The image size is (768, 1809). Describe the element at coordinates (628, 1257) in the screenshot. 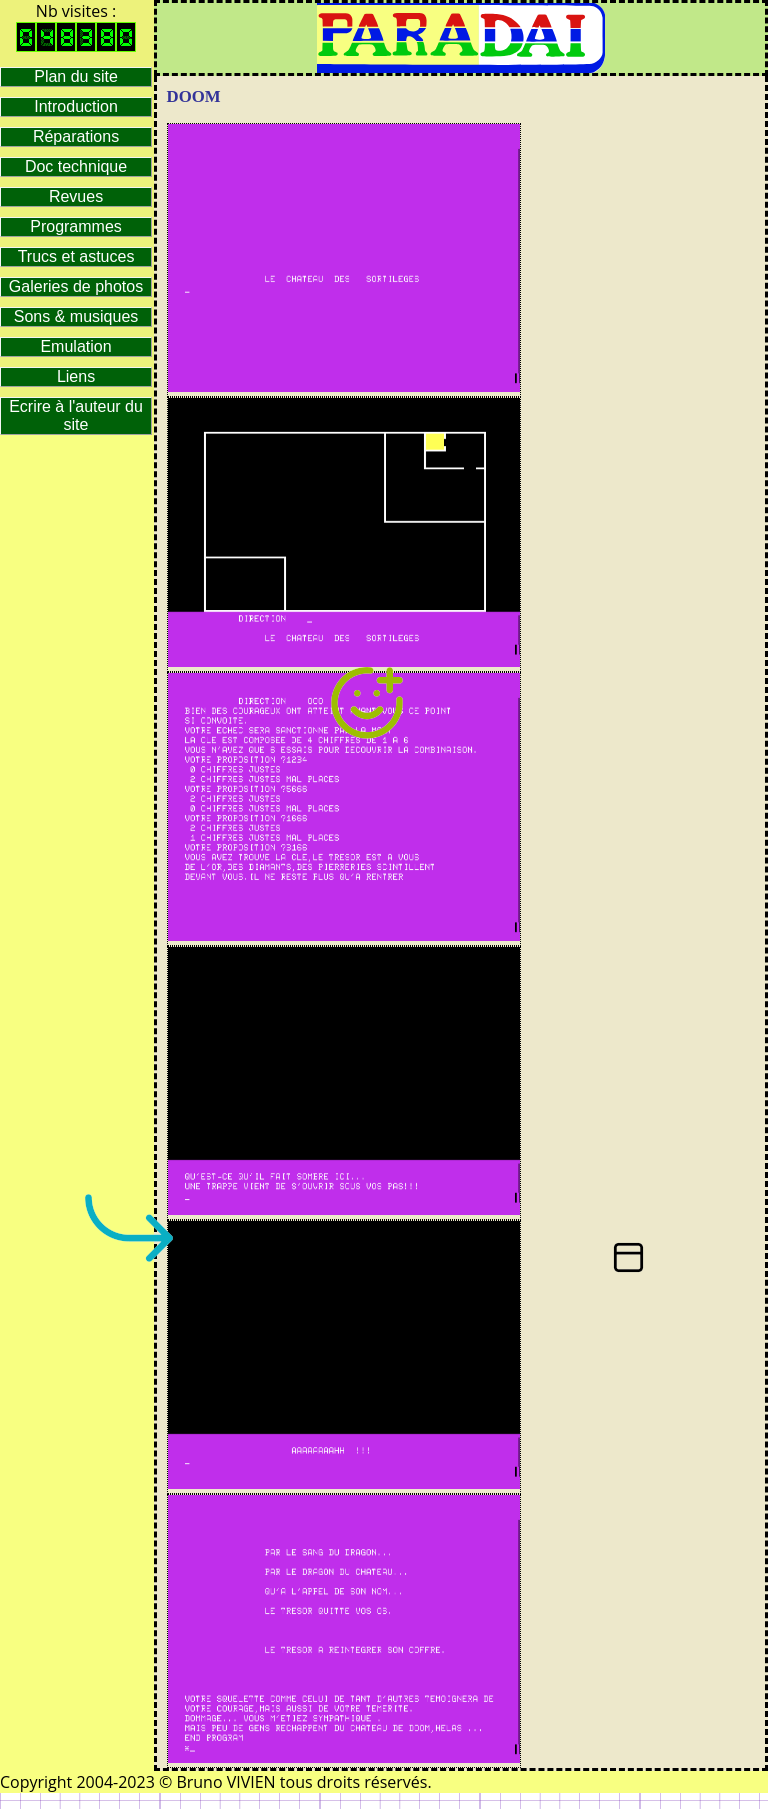

I see `toggle top panel visibility` at that location.